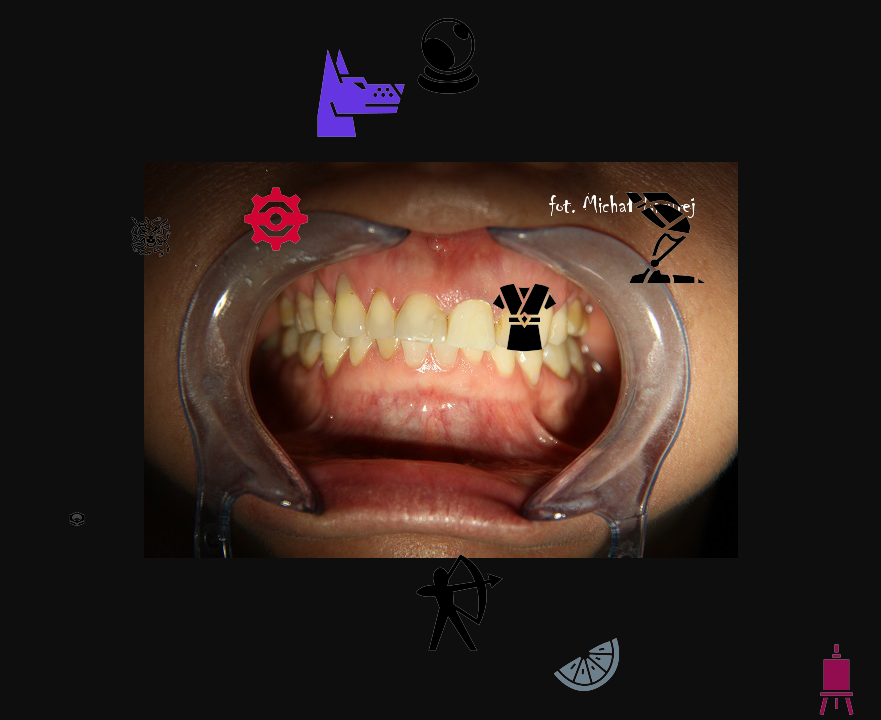 This screenshot has height=720, width=881. What do you see at coordinates (836, 679) in the screenshot?
I see `open drawing or painting tools` at bounding box center [836, 679].